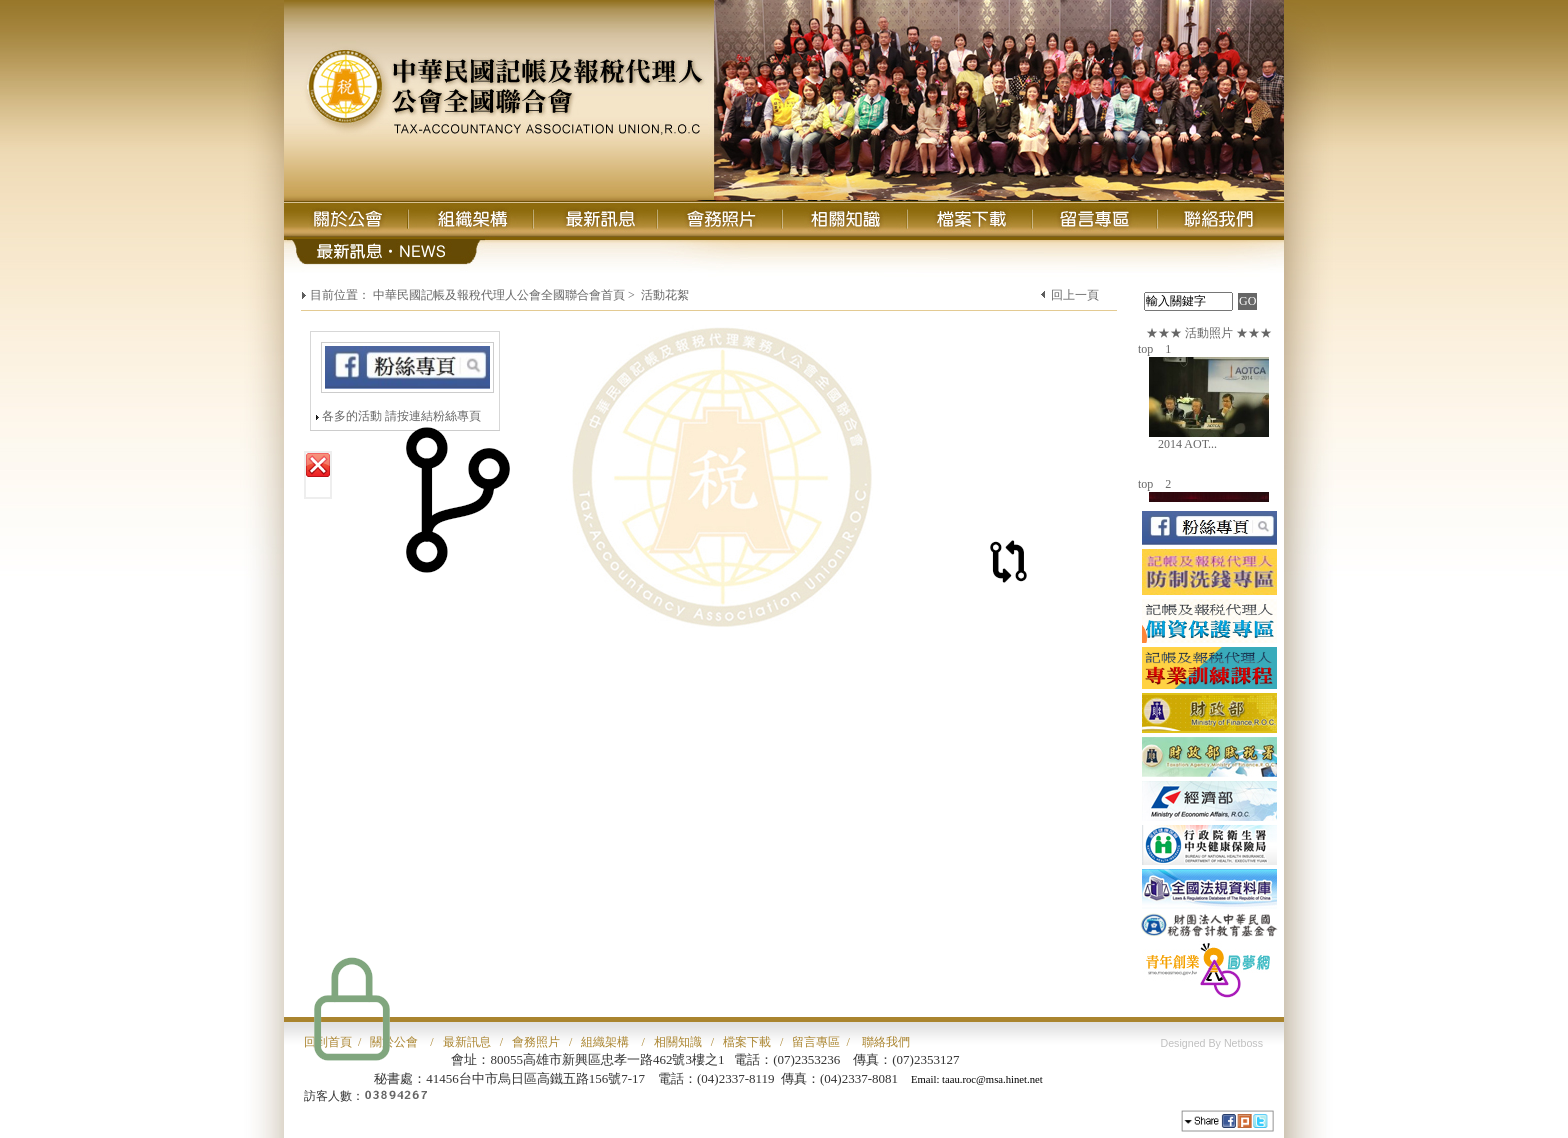 The height and width of the screenshot is (1138, 1568). What do you see at coordinates (458, 500) in the screenshot?
I see `view repository branches` at bounding box center [458, 500].